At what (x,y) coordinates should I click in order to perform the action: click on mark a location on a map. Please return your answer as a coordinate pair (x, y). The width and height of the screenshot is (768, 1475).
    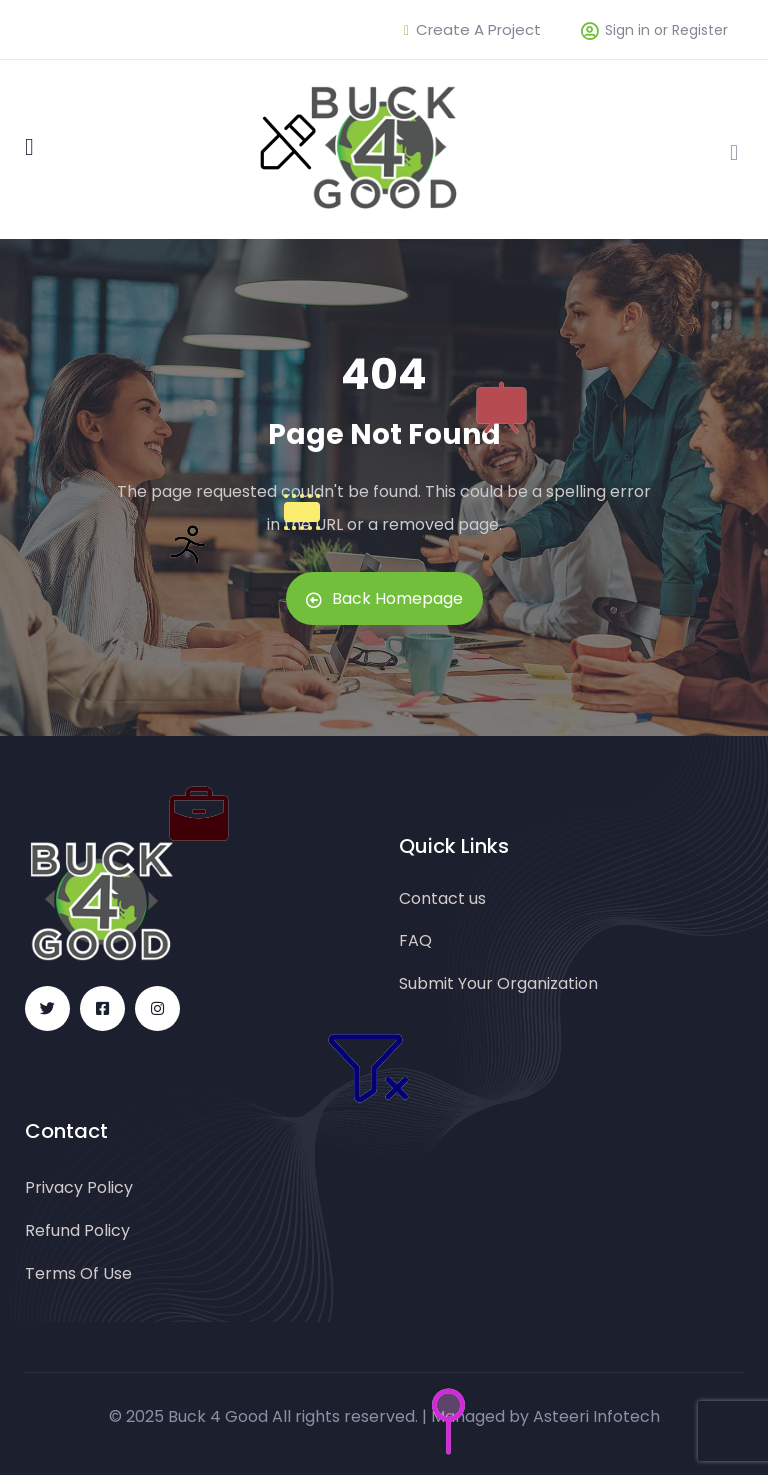
    Looking at the image, I should click on (448, 1421).